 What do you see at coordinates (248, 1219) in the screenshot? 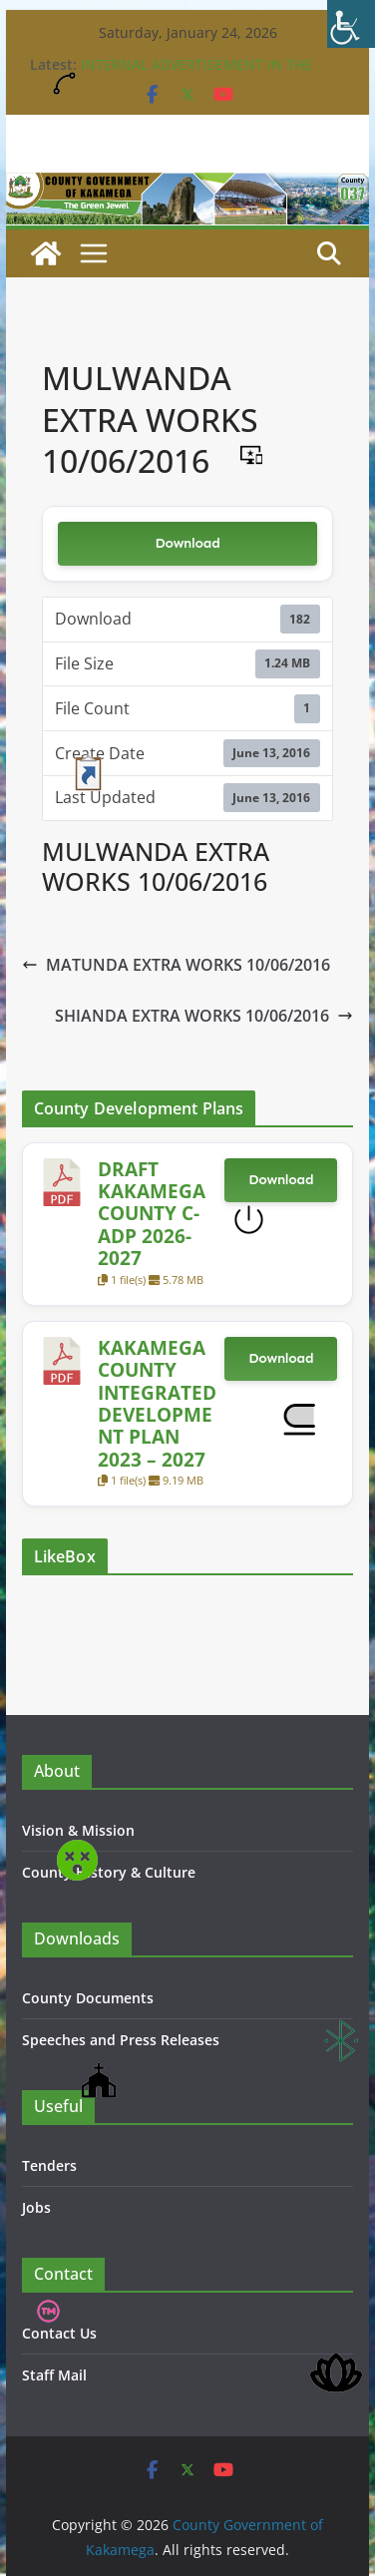
I see `turn device on or off` at bounding box center [248, 1219].